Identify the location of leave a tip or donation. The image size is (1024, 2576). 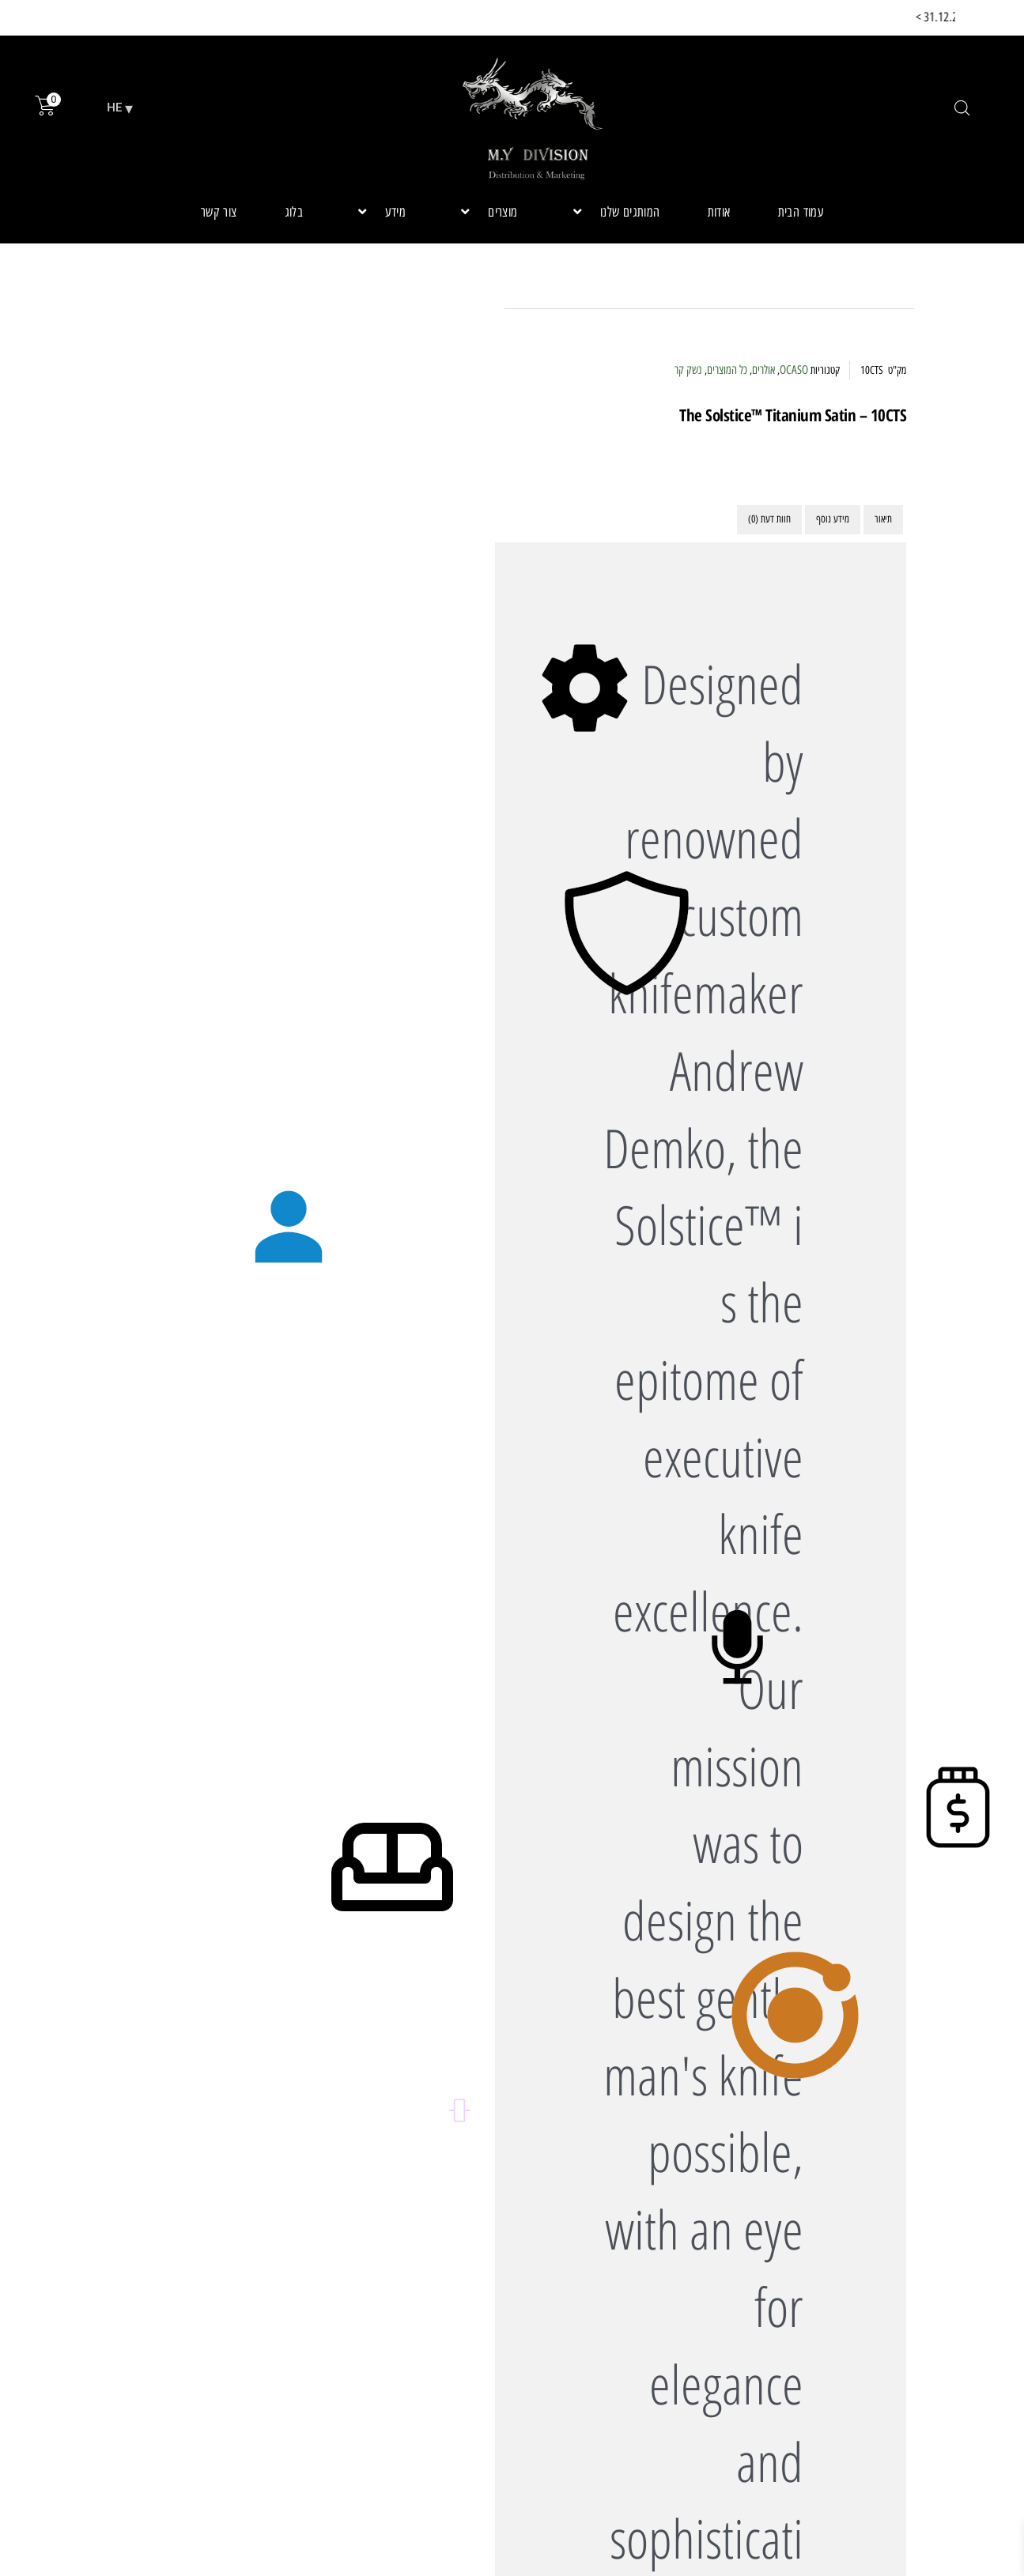
(958, 1807).